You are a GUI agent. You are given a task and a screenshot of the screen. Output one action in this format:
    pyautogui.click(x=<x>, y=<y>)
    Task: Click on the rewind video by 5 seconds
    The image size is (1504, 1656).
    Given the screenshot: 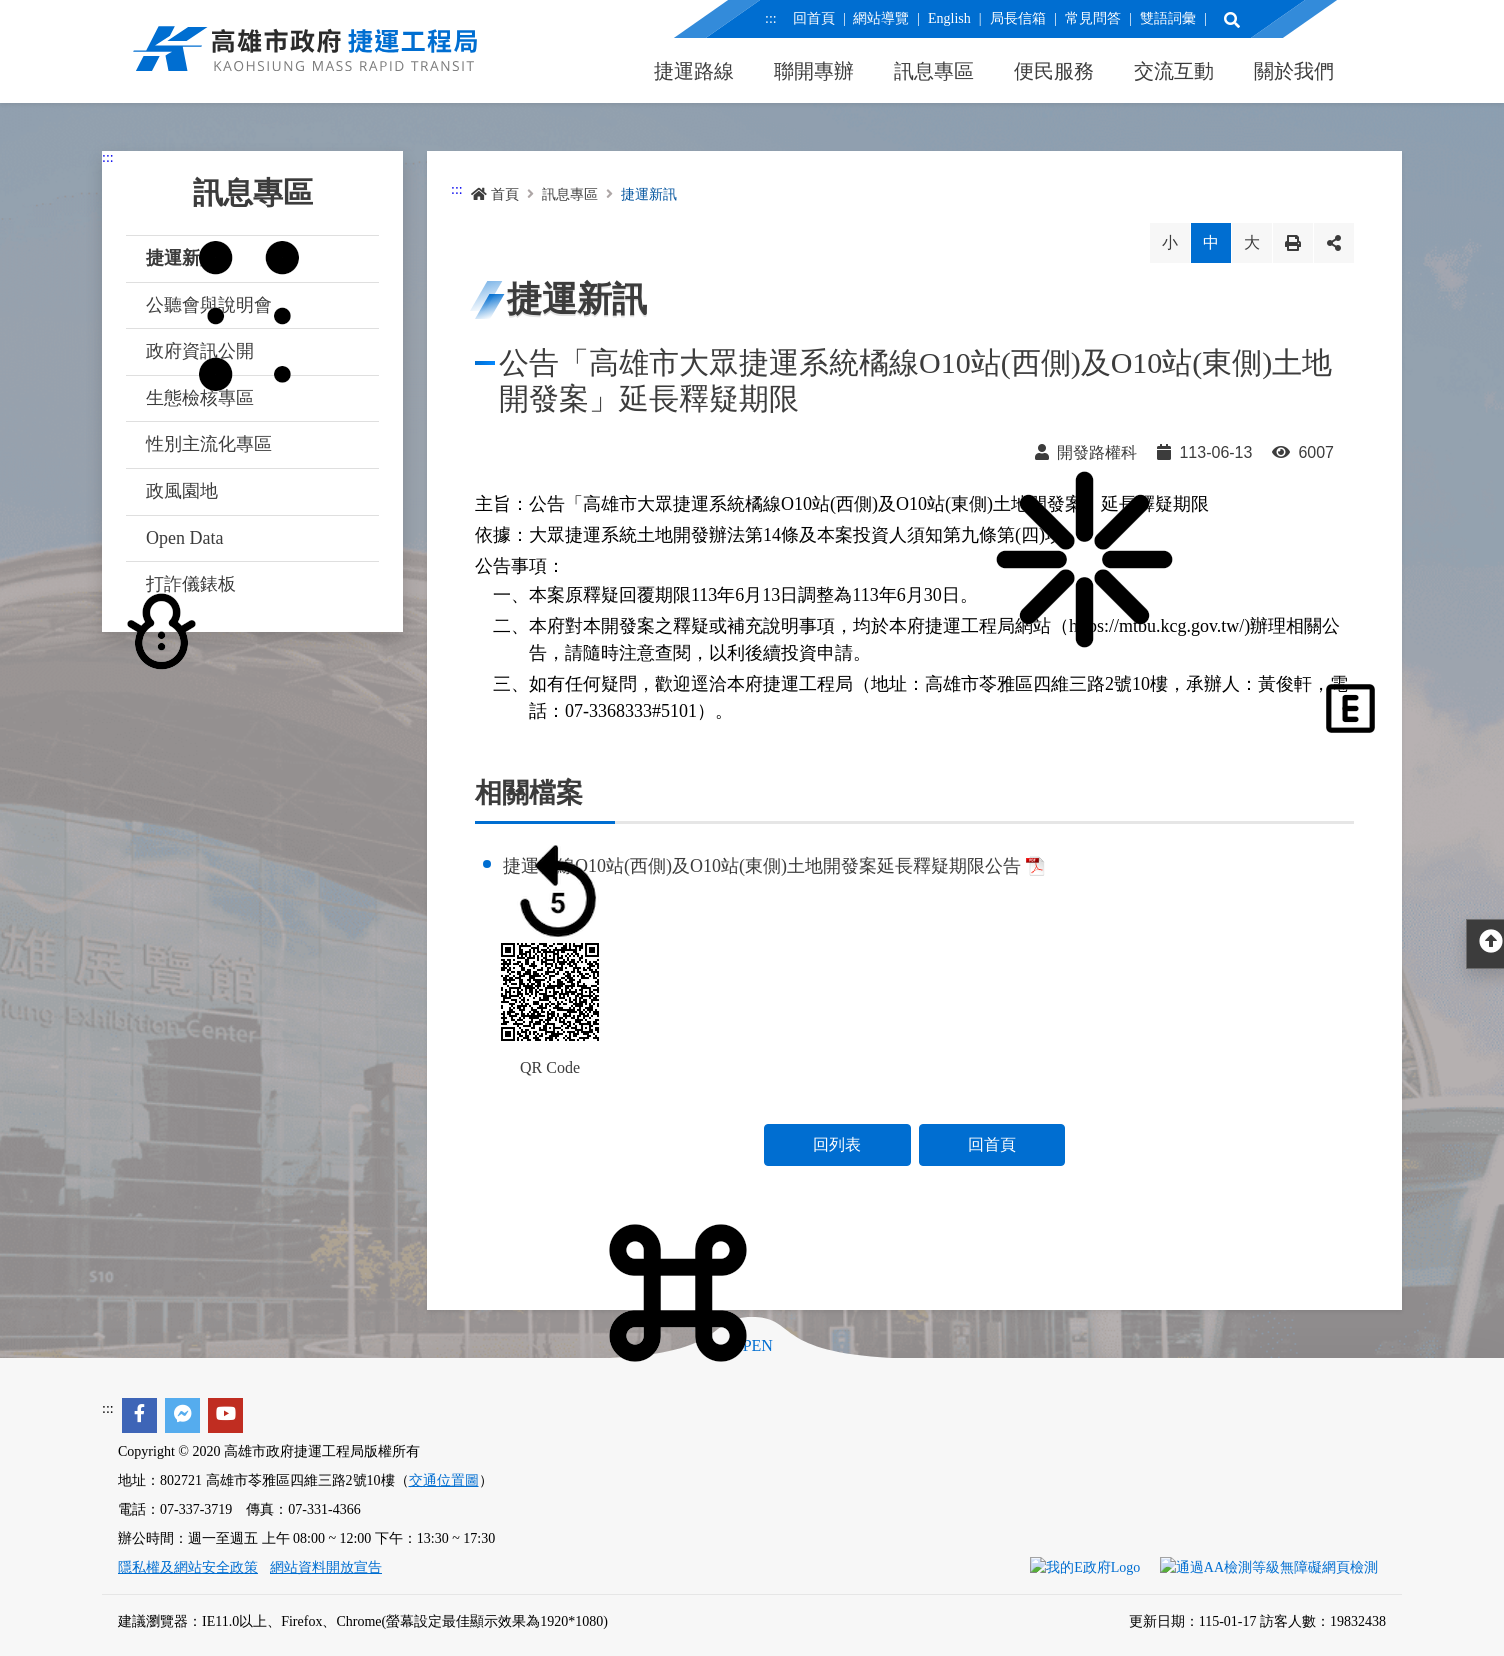 What is the action you would take?
    pyautogui.click(x=558, y=894)
    